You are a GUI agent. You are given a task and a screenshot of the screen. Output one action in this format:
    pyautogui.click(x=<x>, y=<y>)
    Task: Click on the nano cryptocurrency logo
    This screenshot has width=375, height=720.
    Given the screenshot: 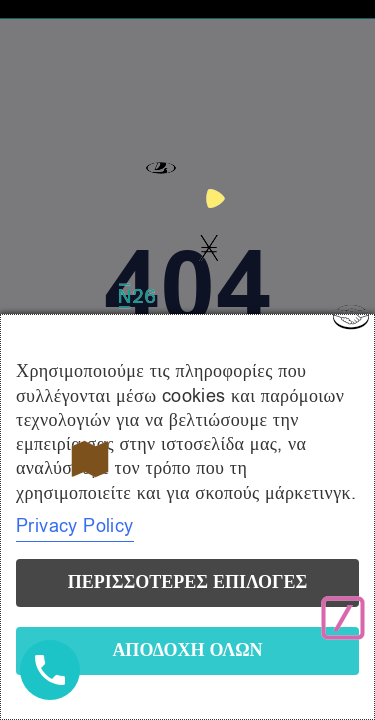 What is the action you would take?
    pyautogui.click(x=209, y=248)
    